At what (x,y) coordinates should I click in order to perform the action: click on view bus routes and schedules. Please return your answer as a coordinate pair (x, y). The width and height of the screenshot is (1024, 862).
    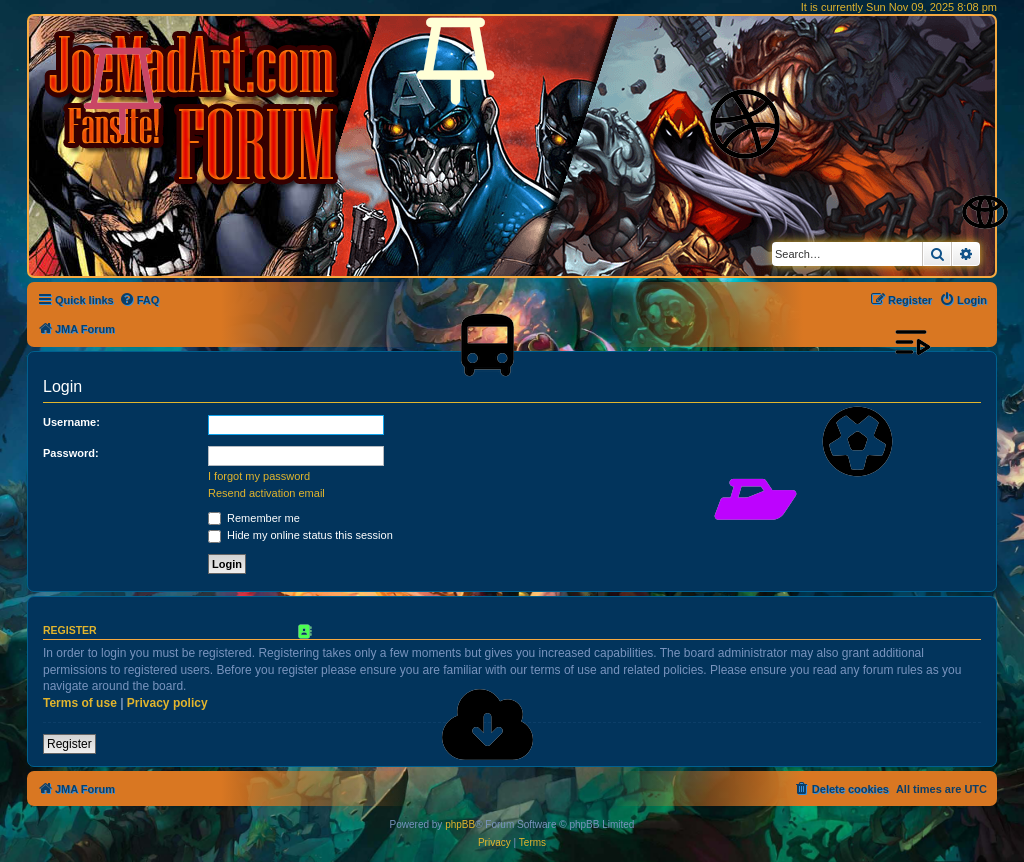
    Looking at the image, I should click on (487, 346).